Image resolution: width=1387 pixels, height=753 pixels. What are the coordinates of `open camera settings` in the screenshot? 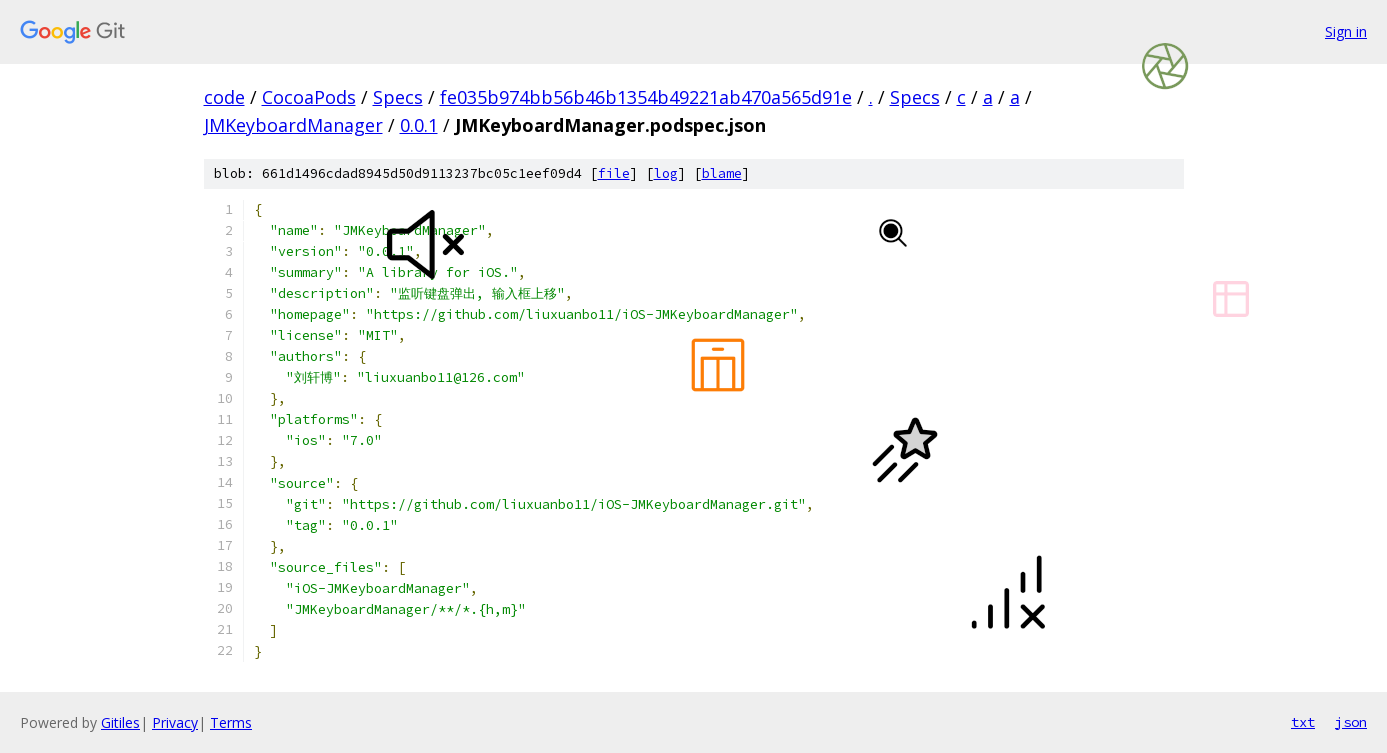 It's located at (1165, 66).